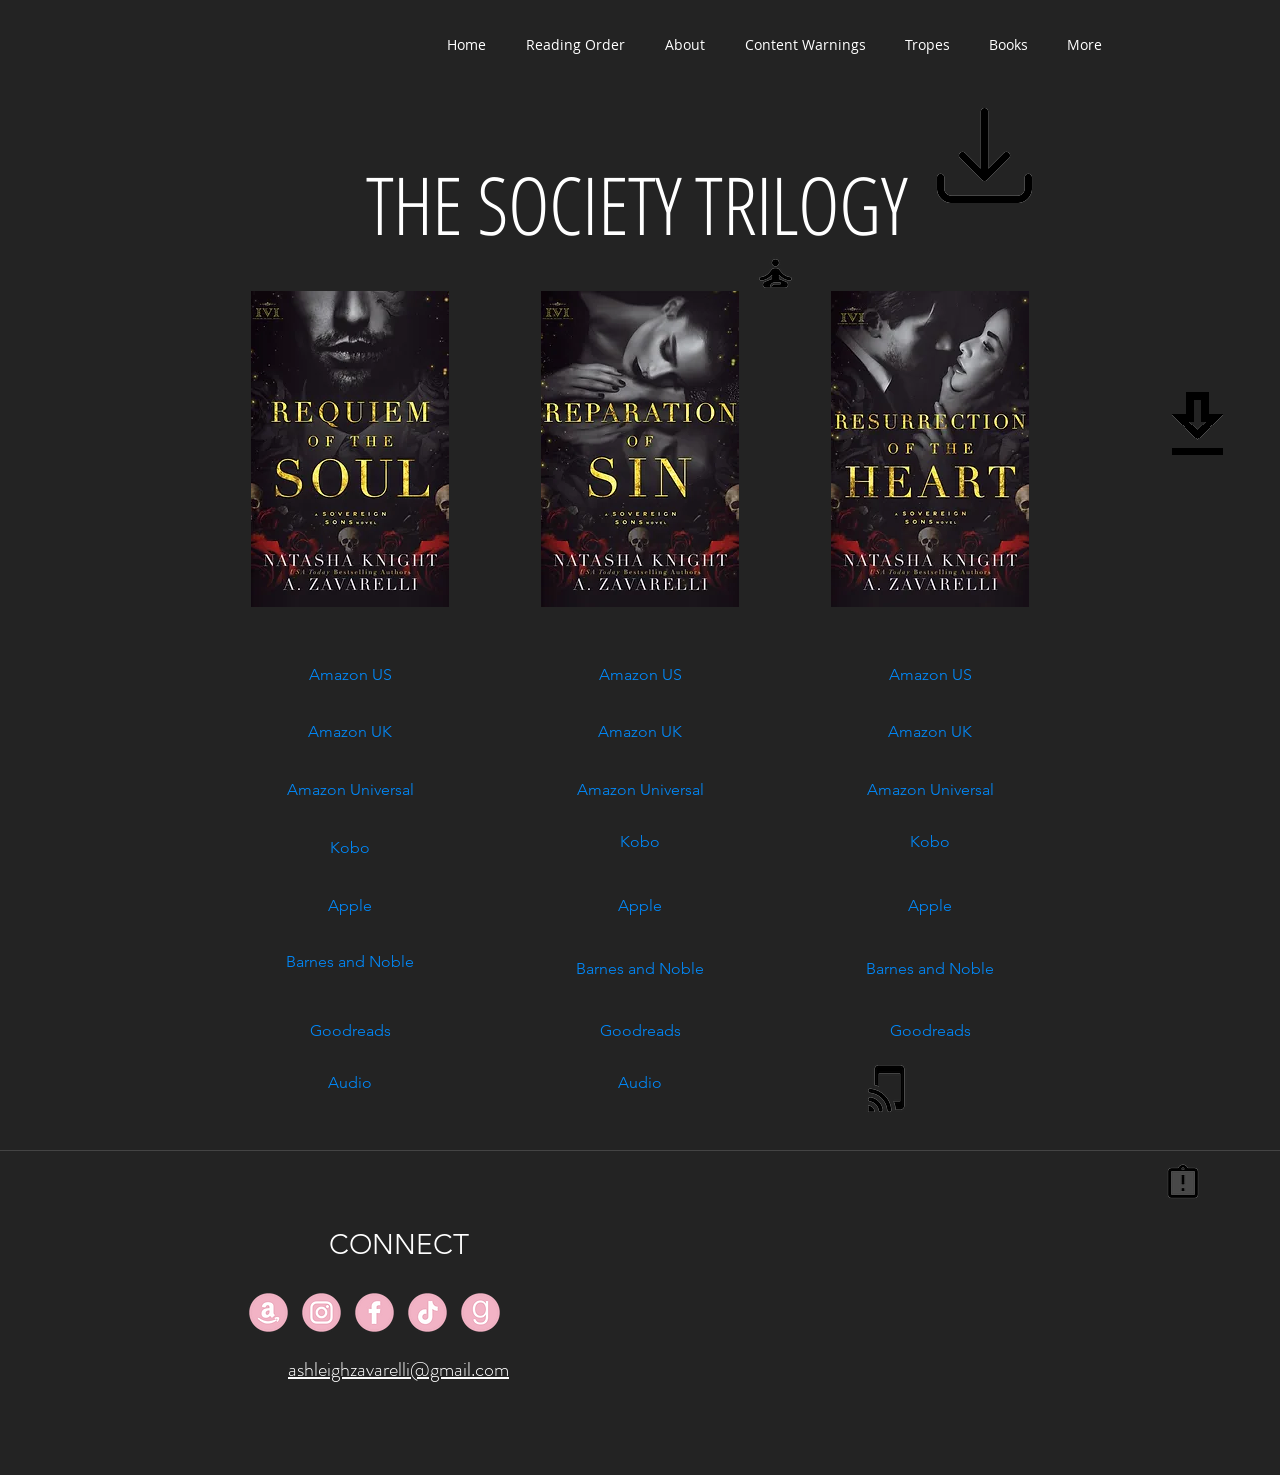  Describe the element at coordinates (984, 155) in the screenshot. I see `download a file` at that location.